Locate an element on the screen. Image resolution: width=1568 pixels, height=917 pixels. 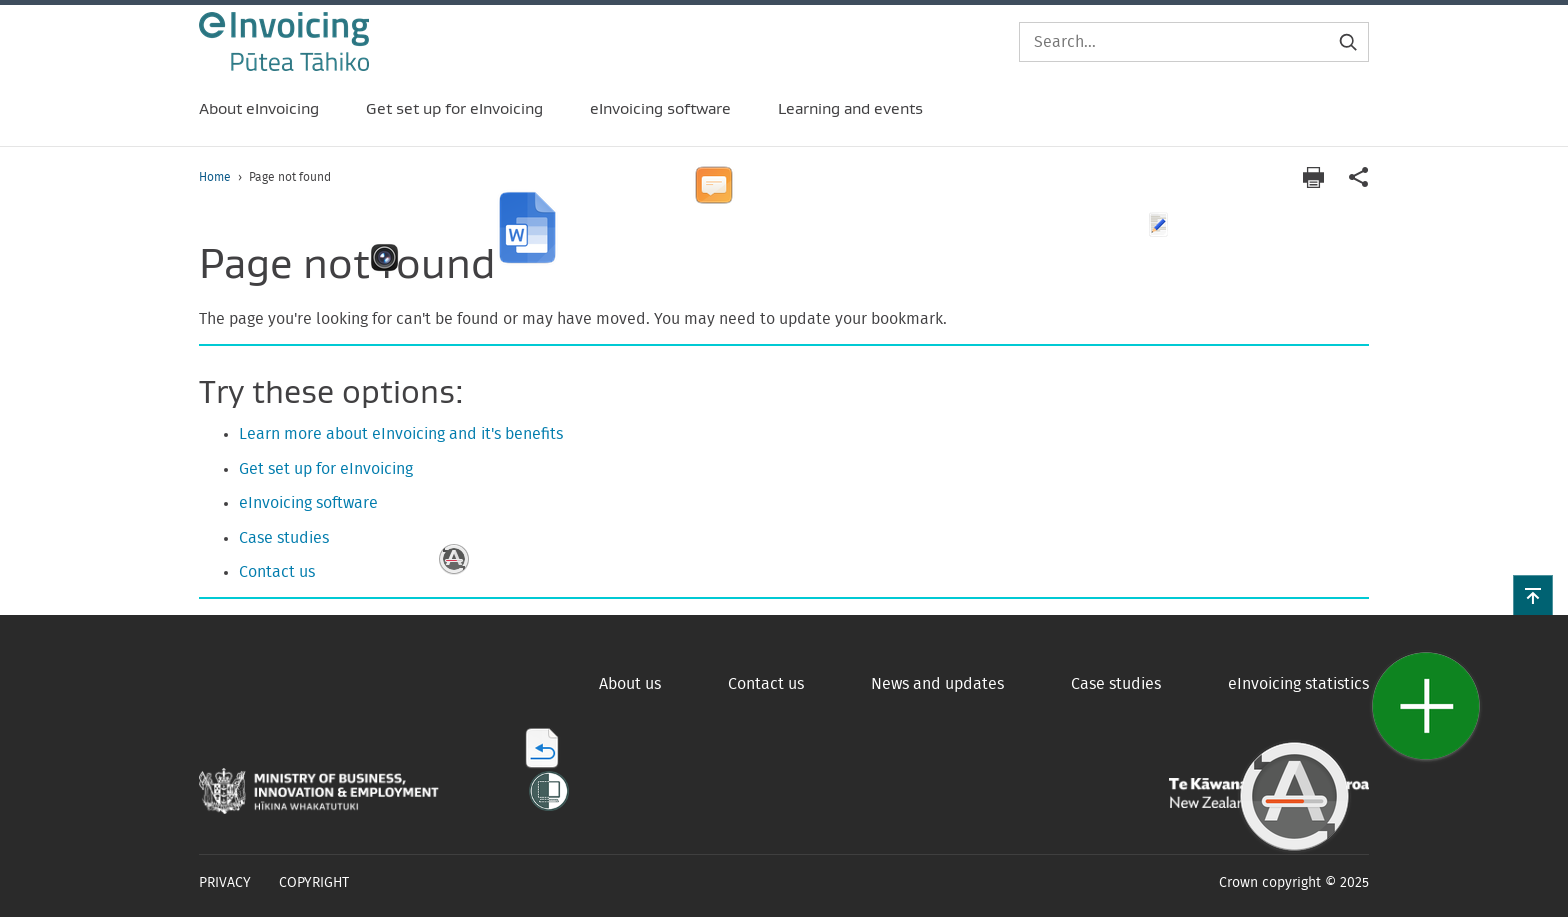
check for available software updates is located at coordinates (1294, 796).